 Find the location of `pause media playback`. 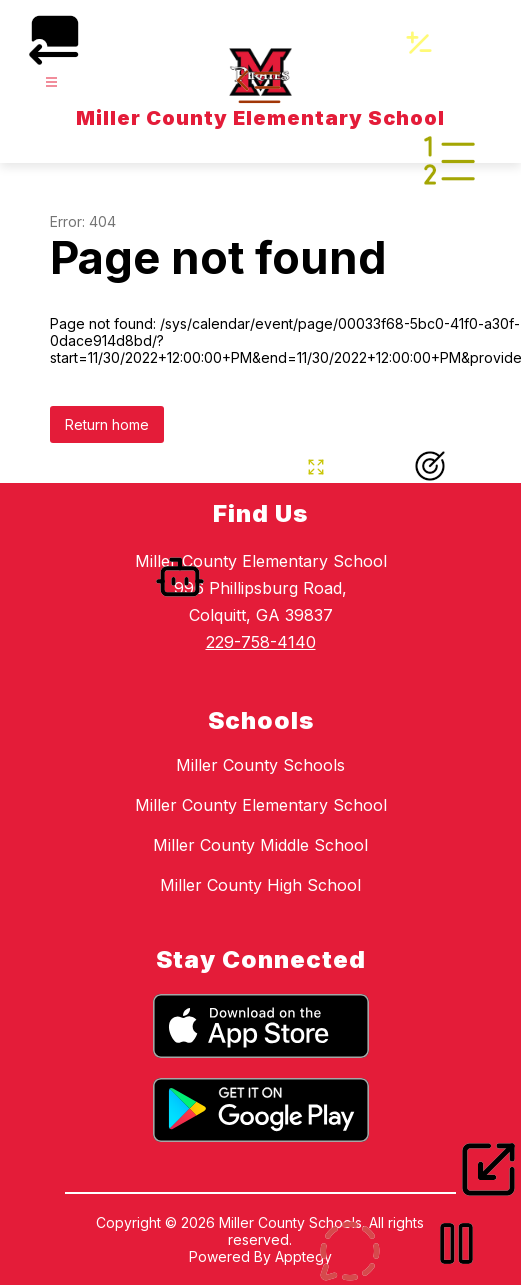

pause media playback is located at coordinates (456, 1243).